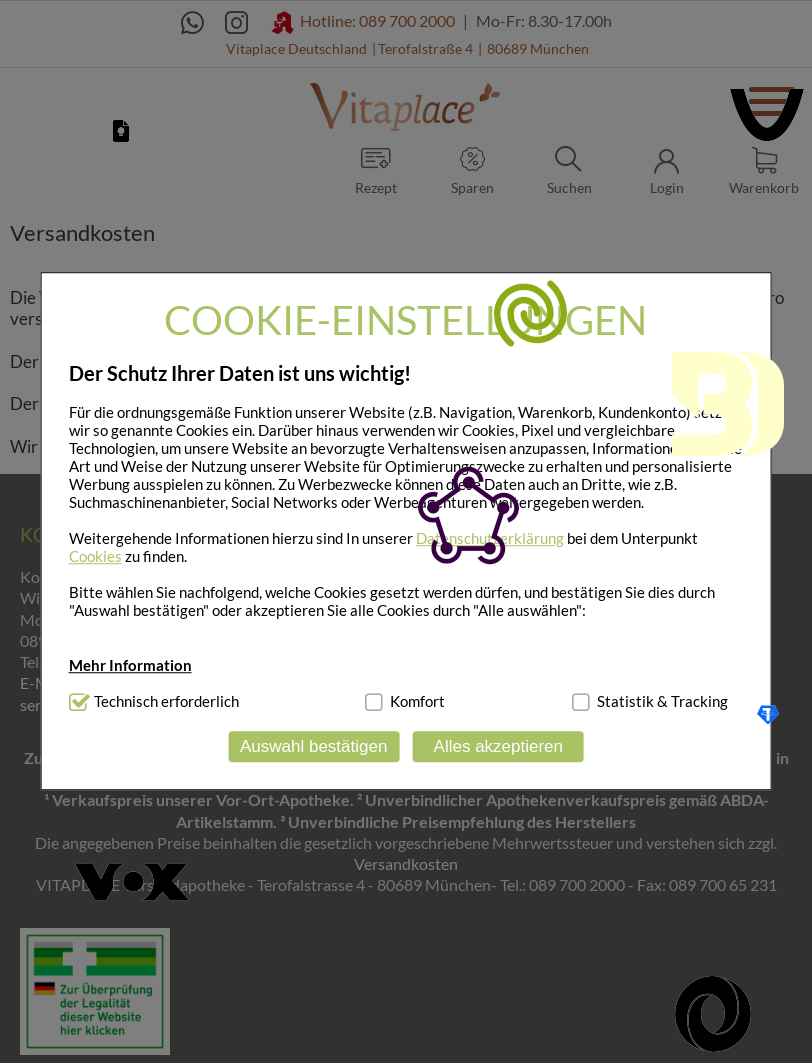  What do you see at coordinates (768, 715) in the screenshot?
I see `tether (USDT) cryptocurrency logo` at bounding box center [768, 715].